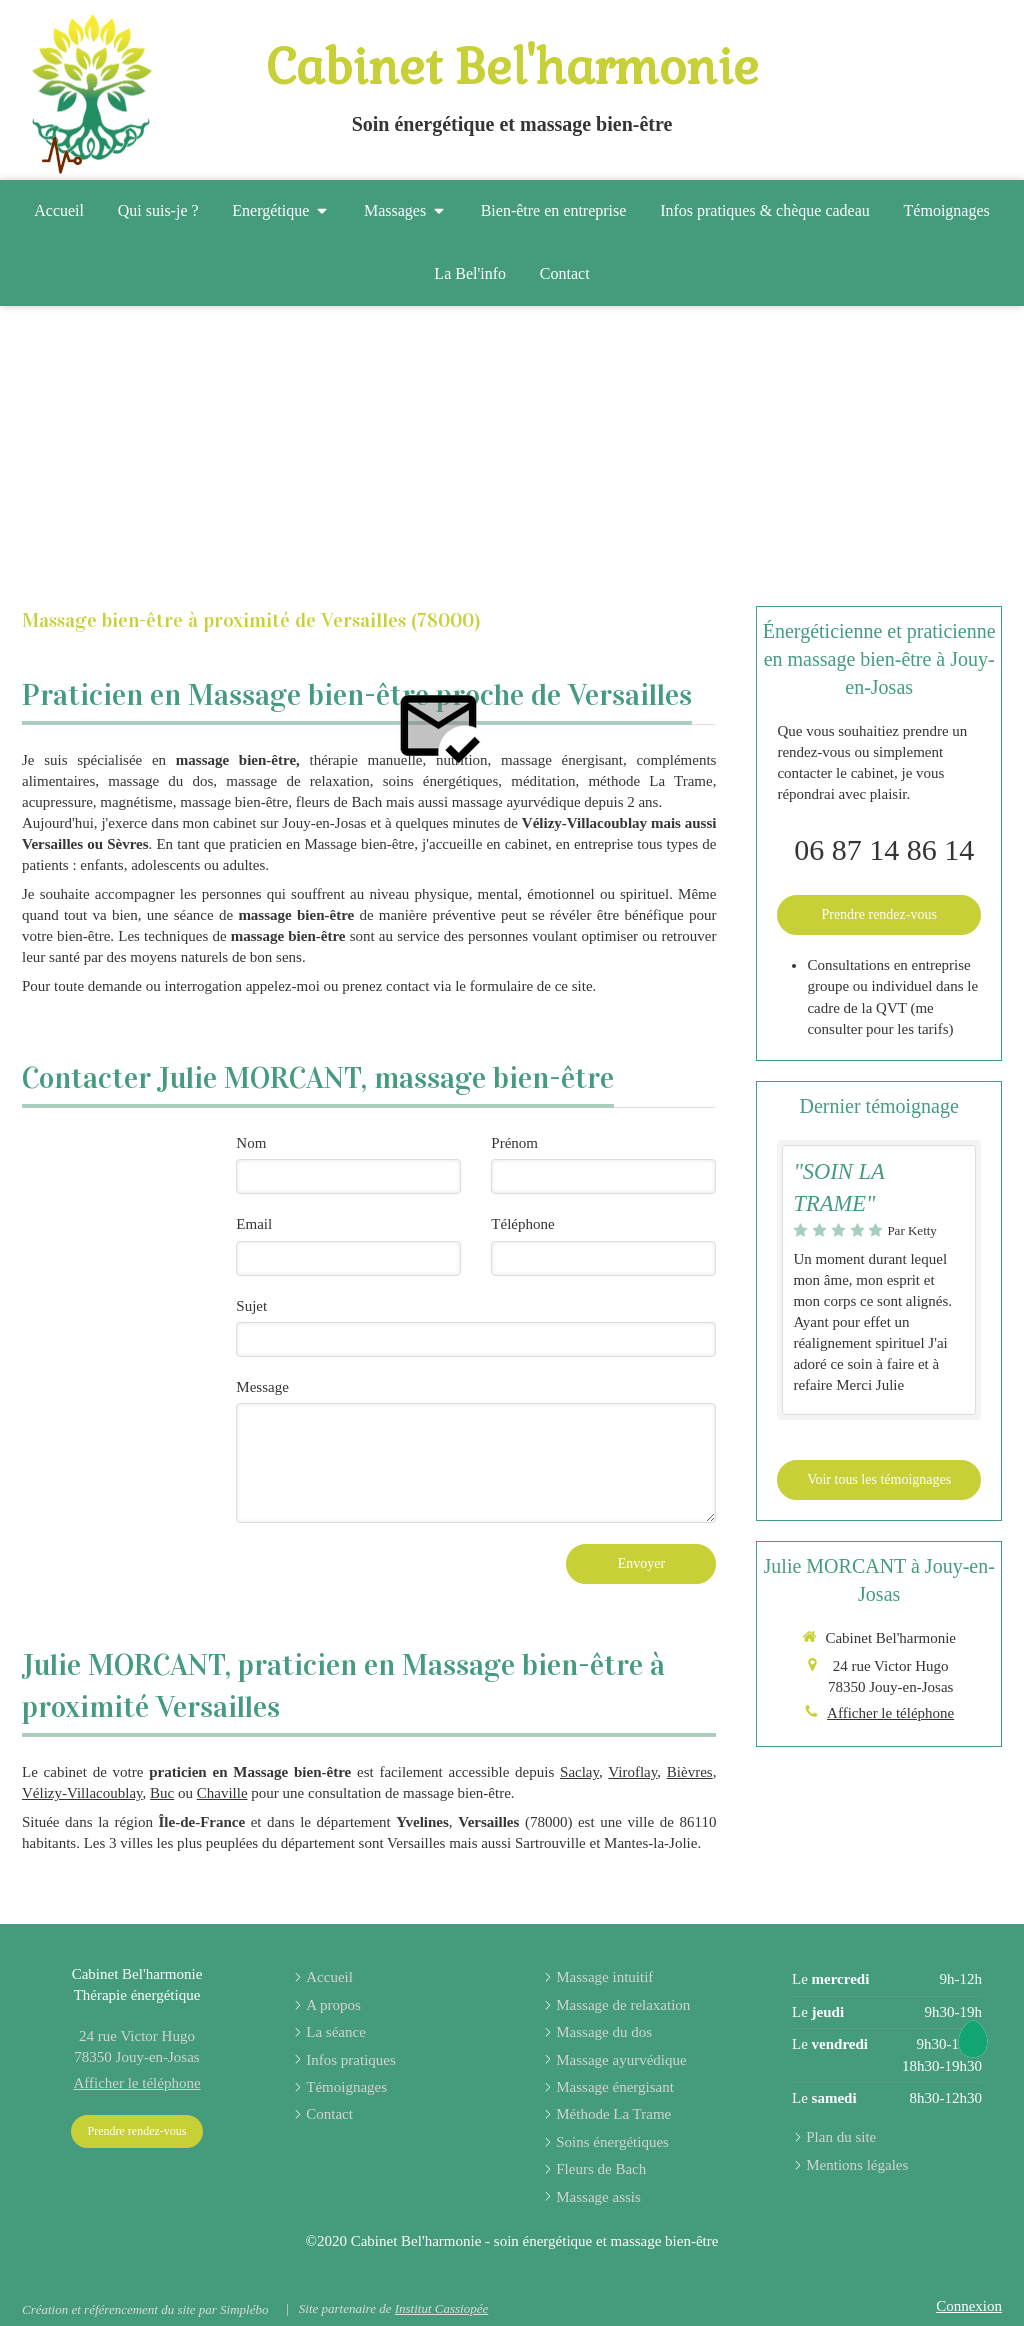  Describe the element at coordinates (62, 155) in the screenshot. I see `view health or heart rate data` at that location.